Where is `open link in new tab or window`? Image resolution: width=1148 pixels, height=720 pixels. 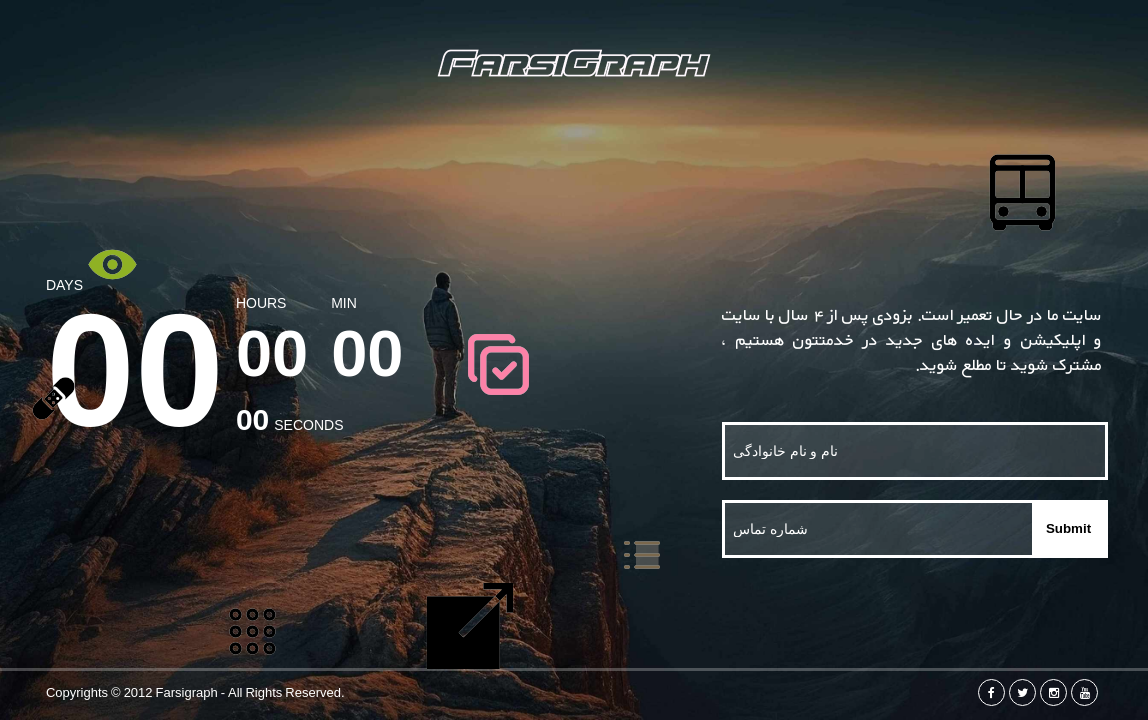
open link in new tab or window is located at coordinates (470, 626).